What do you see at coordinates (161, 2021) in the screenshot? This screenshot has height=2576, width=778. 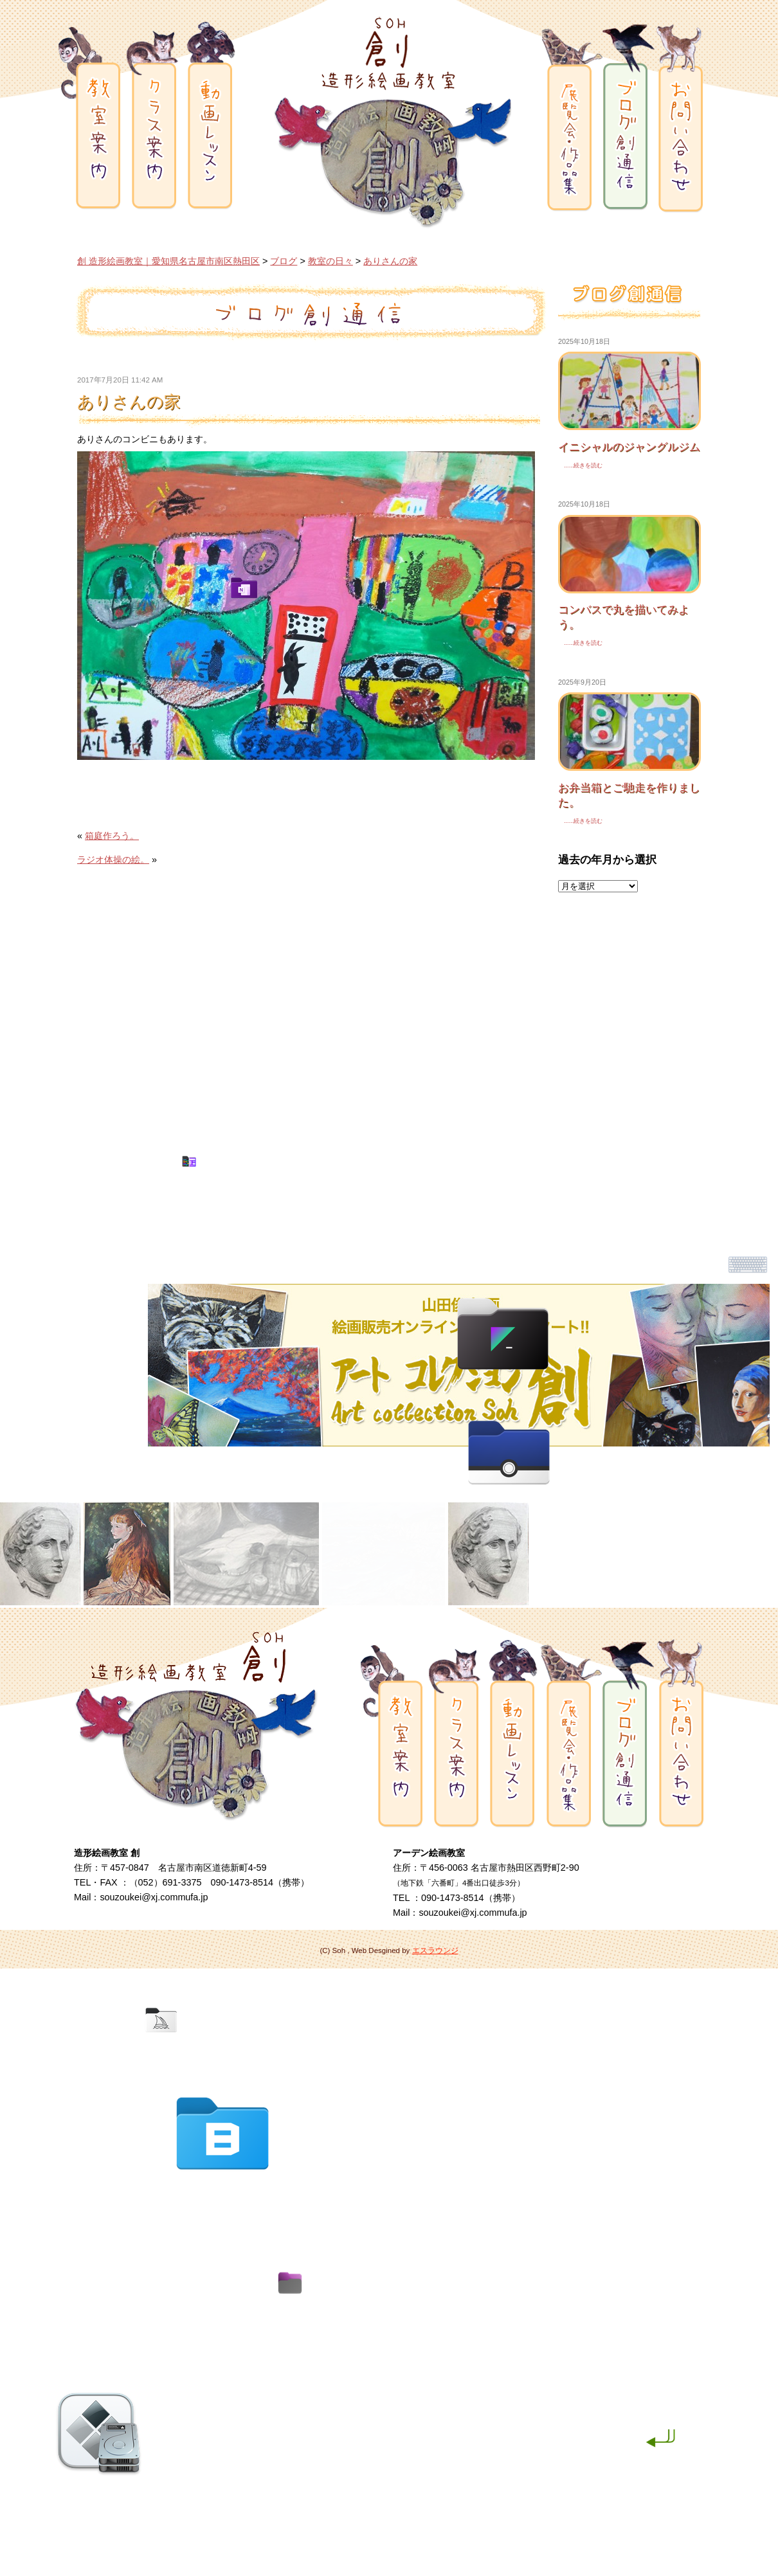 I see `open midjourney projects folder` at bounding box center [161, 2021].